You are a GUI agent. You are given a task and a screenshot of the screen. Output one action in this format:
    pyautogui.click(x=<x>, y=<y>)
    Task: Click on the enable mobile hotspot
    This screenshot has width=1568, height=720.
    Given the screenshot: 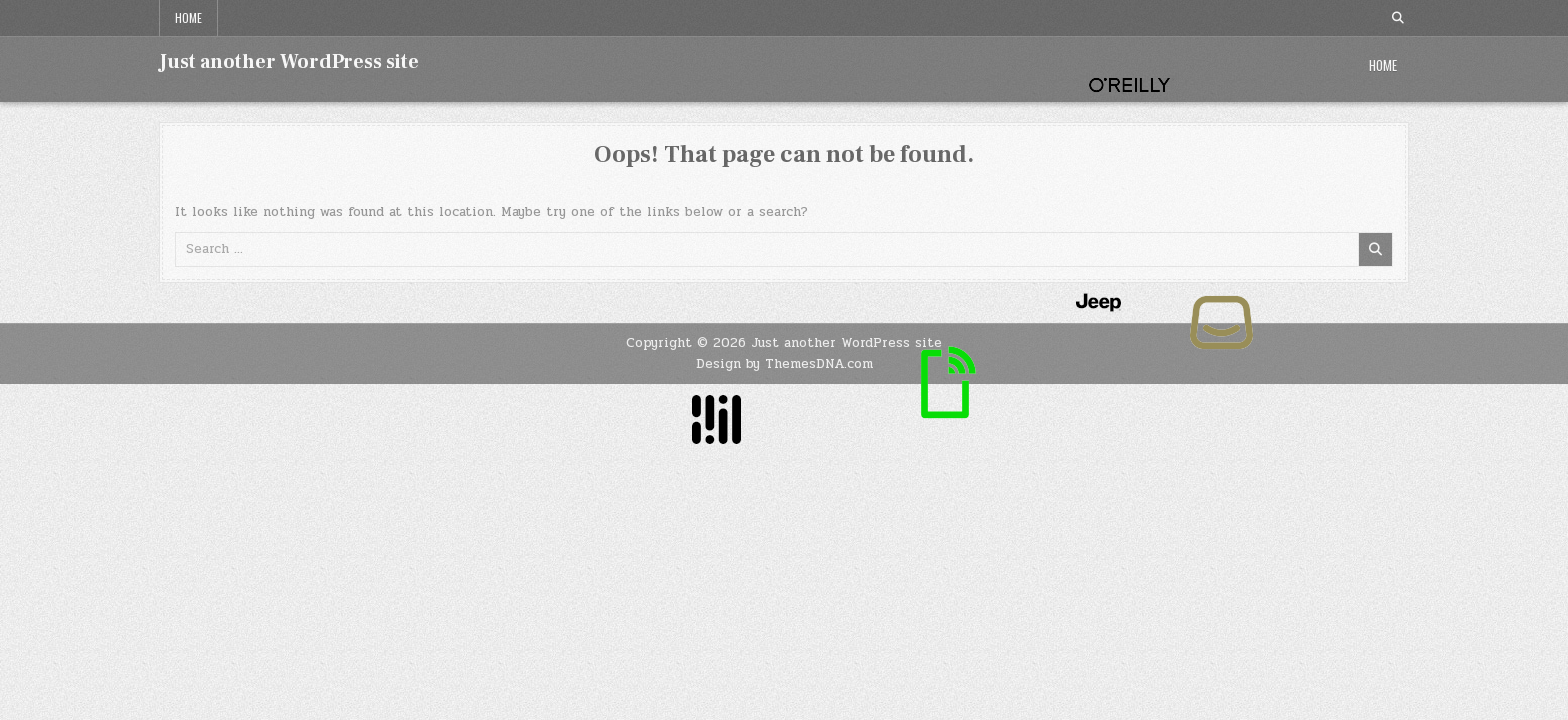 What is the action you would take?
    pyautogui.click(x=945, y=384)
    